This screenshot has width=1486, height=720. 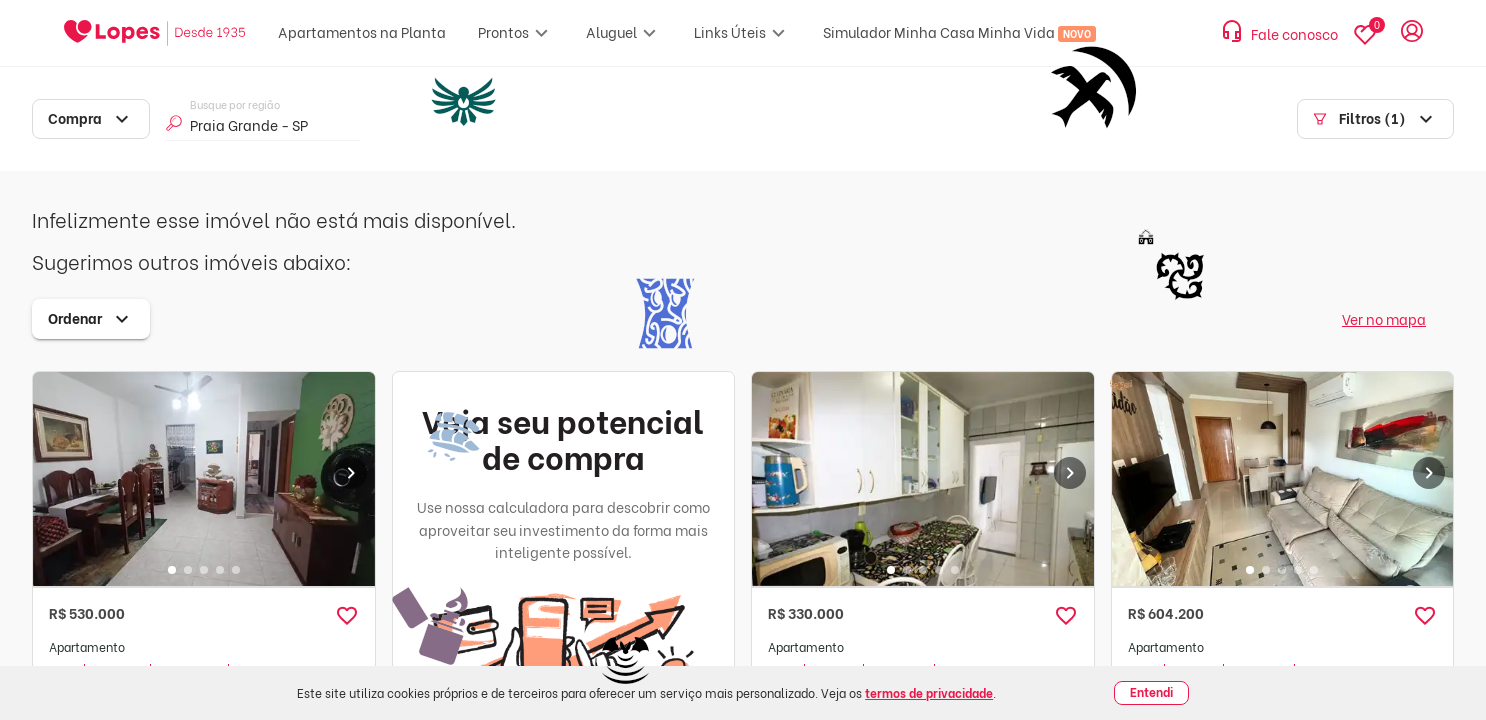 What do you see at coordinates (1146, 237) in the screenshot?
I see `access military or troop buildings` at bounding box center [1146, 237].